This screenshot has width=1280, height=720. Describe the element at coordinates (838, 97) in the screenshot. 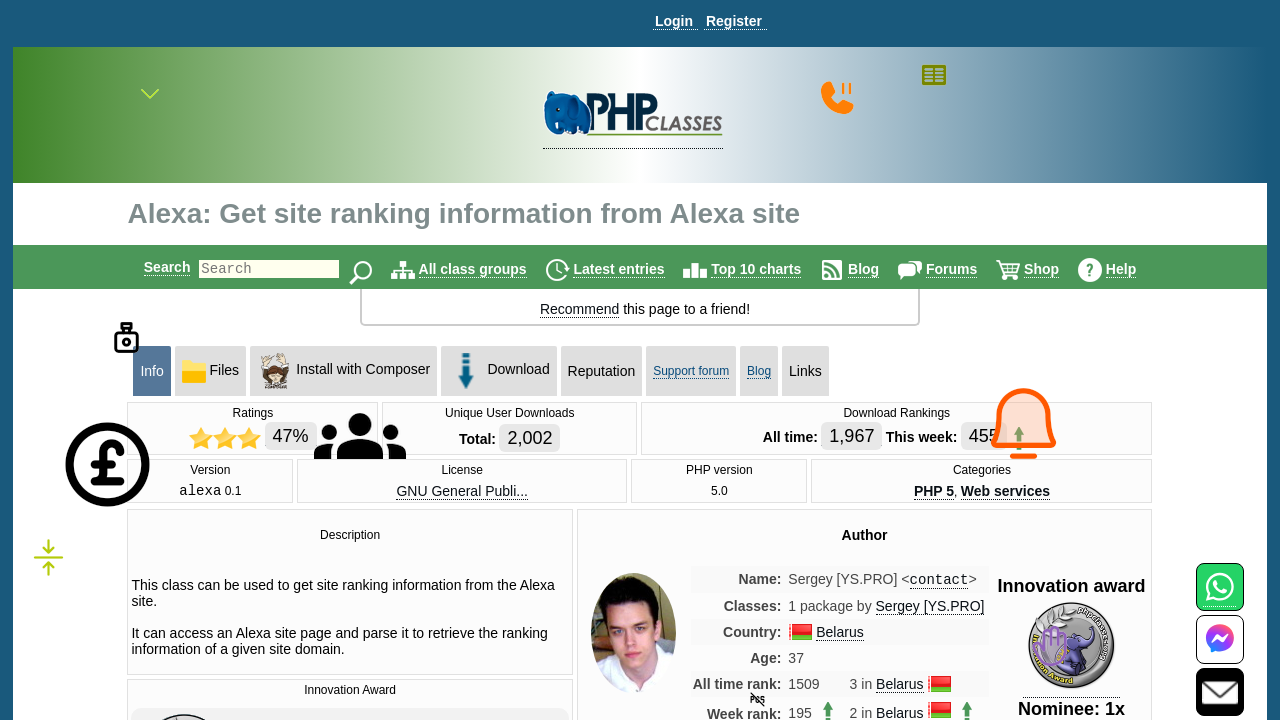

I see `put current call on hold` at that location.